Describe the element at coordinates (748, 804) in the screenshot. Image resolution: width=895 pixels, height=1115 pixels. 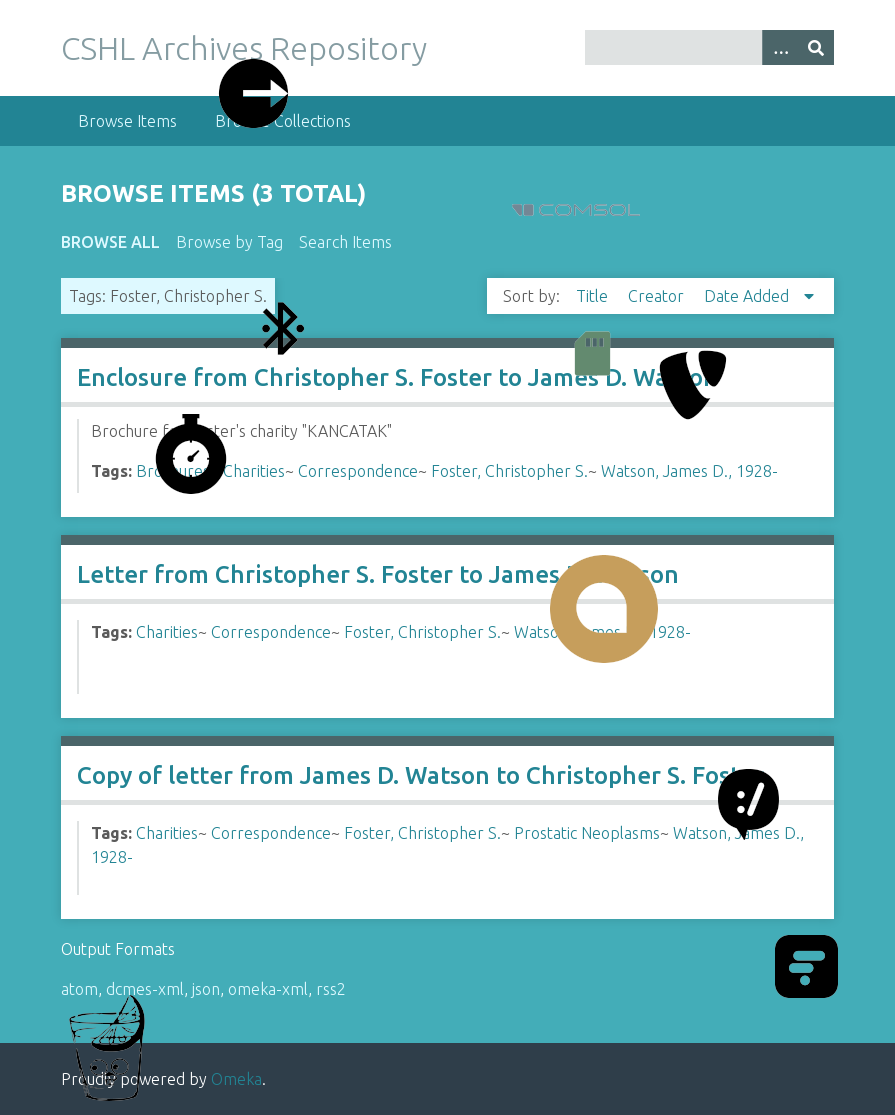
I see `open the devRant app` at that location.